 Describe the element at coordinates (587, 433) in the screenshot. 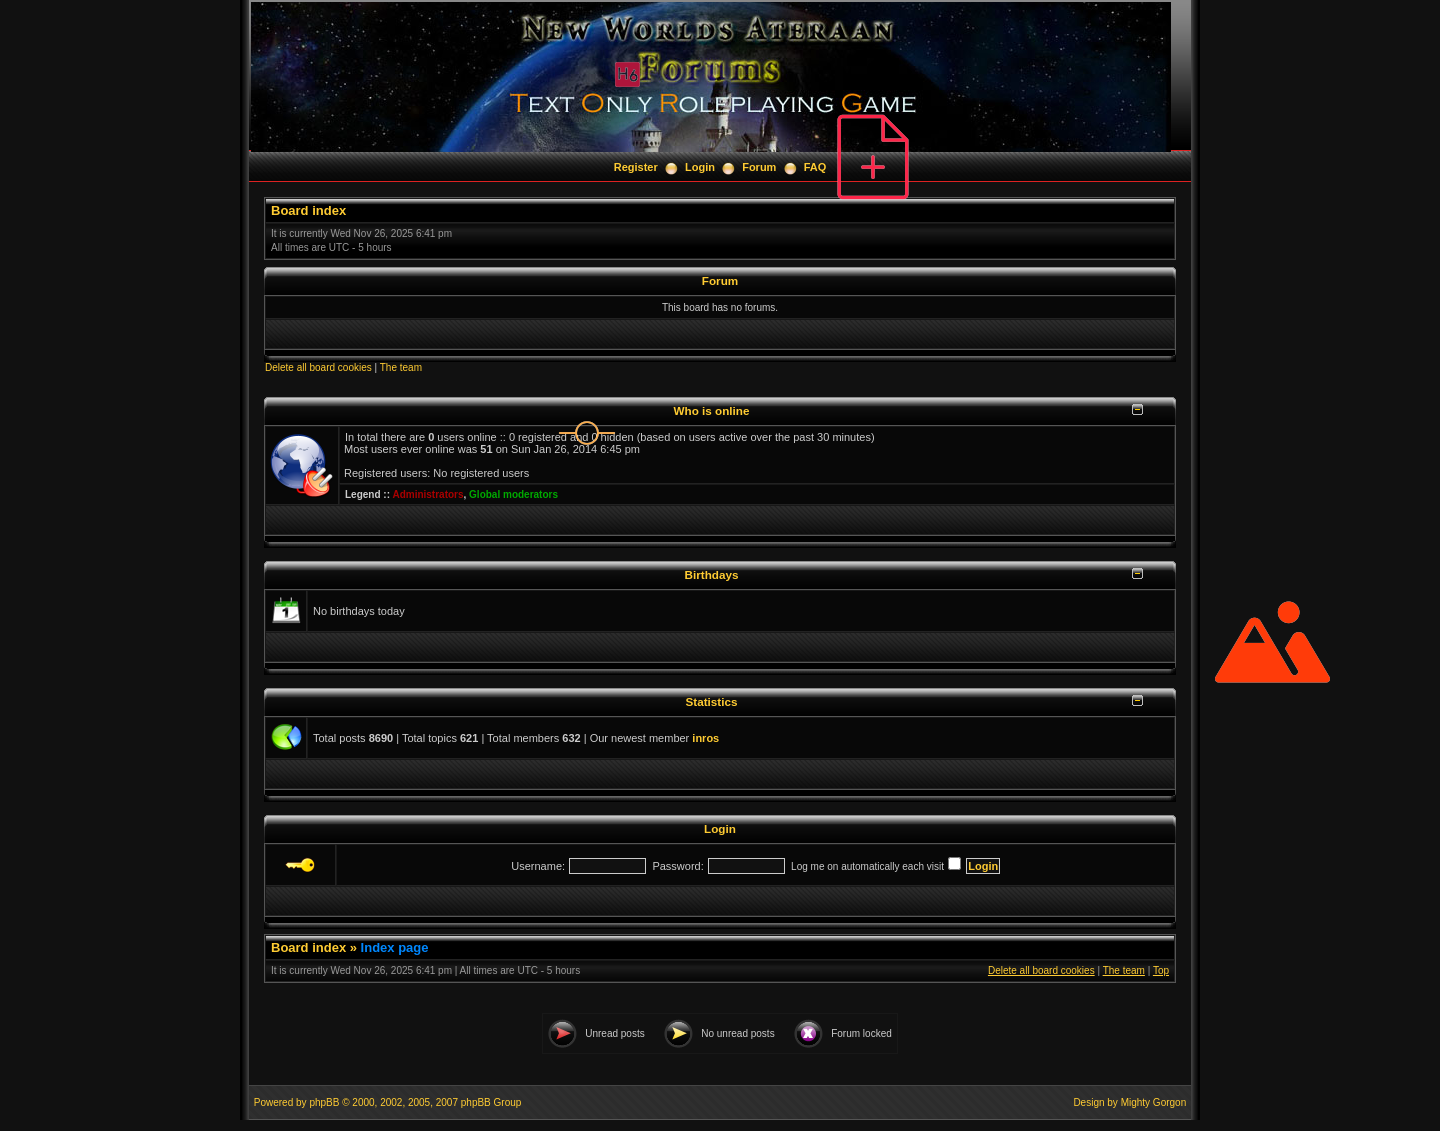

I see `view commit history in version control` at that location.